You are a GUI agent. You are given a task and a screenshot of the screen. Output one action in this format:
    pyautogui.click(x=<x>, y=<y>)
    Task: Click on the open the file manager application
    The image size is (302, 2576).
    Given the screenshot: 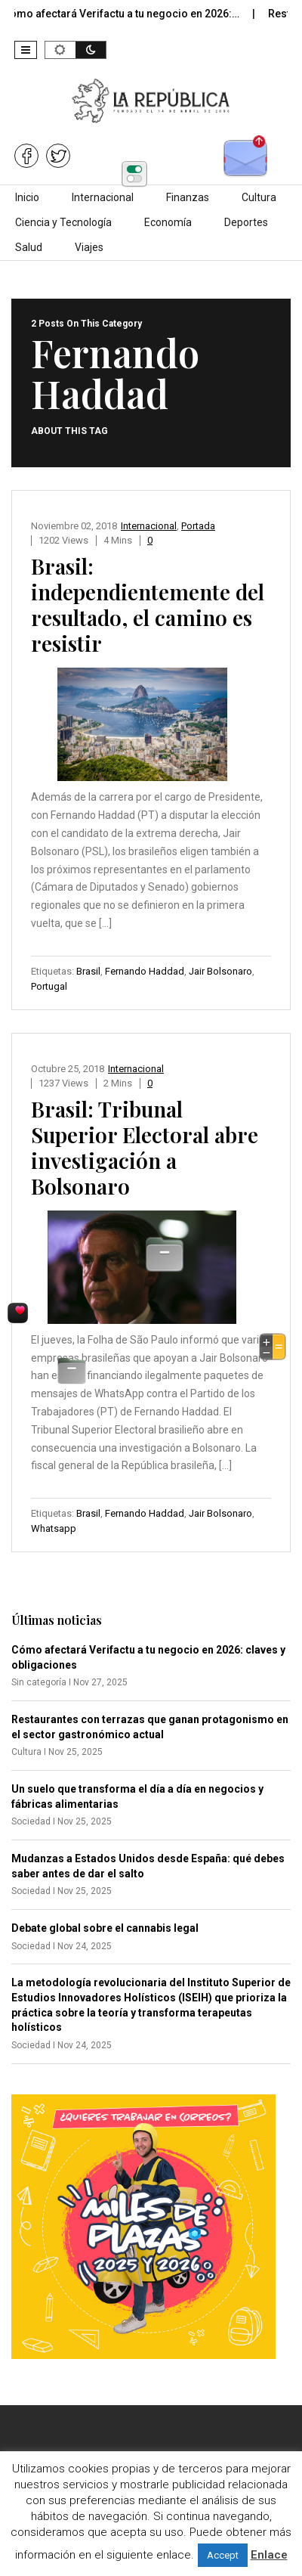 What is the action you would take?
    pyautogui.click(x=165, y=1254)
    